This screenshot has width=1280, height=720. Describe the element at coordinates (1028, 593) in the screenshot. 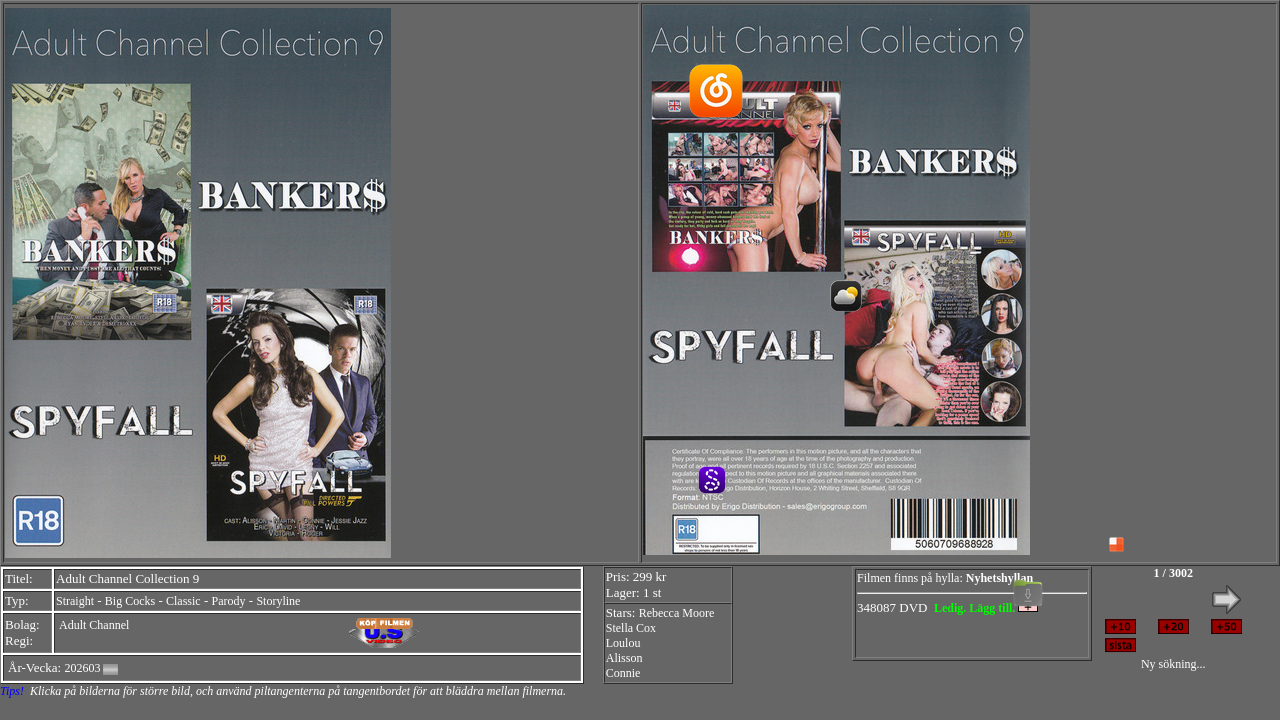

I see `open your downloads folder` at that location.